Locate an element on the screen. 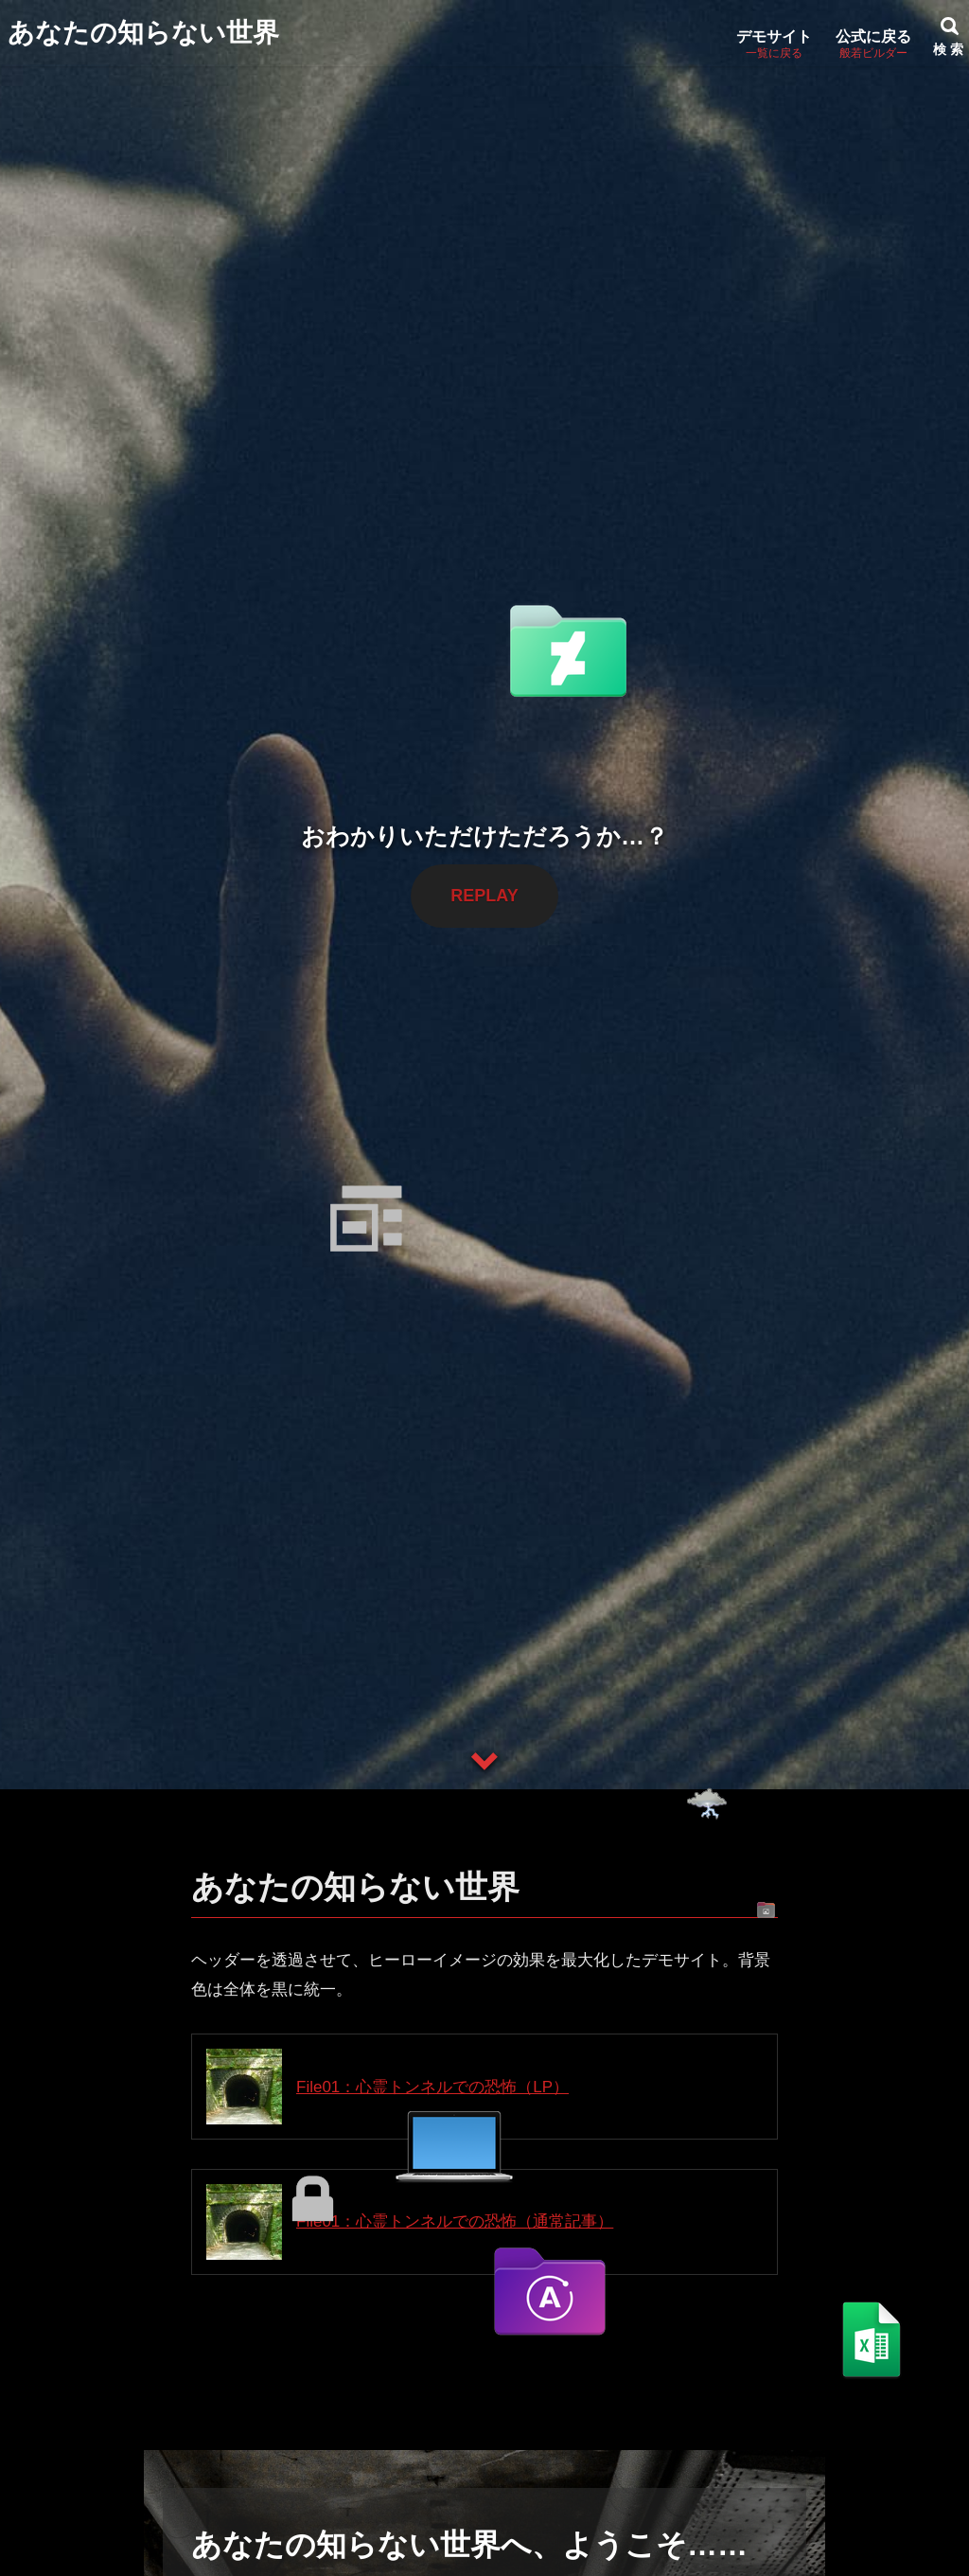 Image resolution: width=969 pixels, height=2576 pixels. remove all items from the list is located at coordinates (372, 1216).